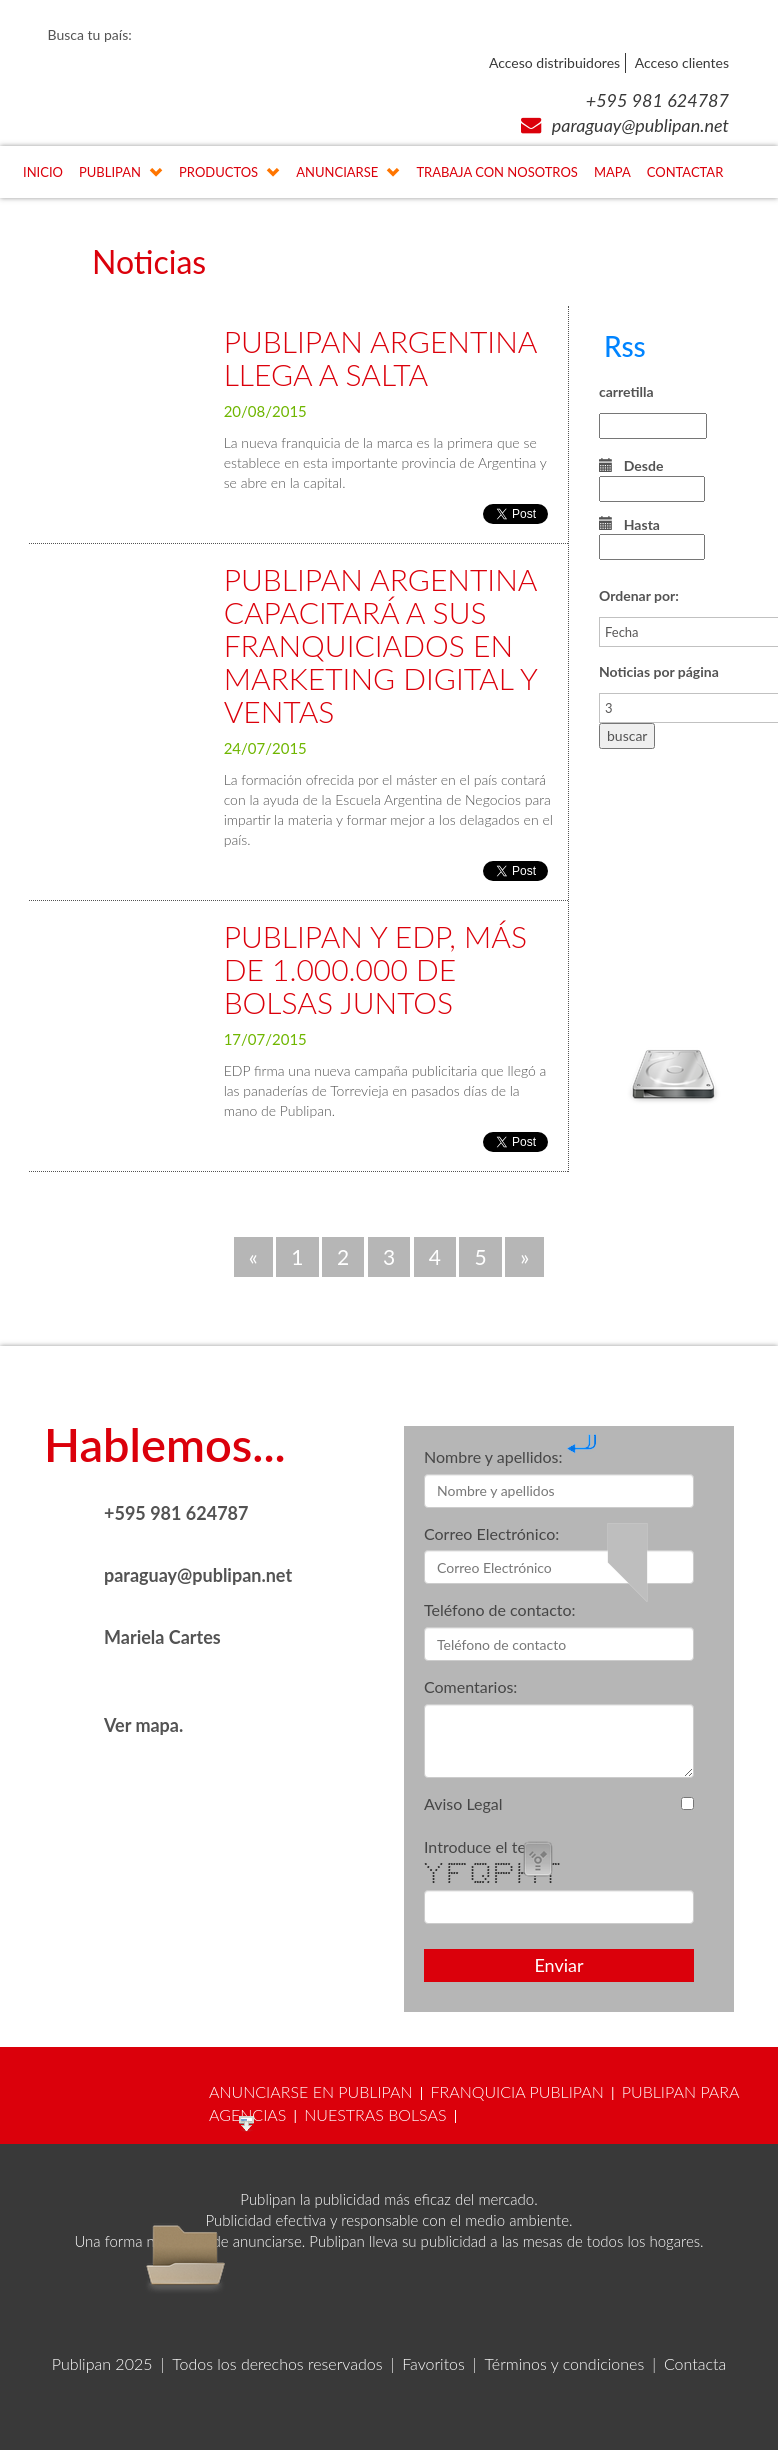 This screenshot has height=2450, width=778. I want to click on set the starting point of a text selection, so click(627, 1562).